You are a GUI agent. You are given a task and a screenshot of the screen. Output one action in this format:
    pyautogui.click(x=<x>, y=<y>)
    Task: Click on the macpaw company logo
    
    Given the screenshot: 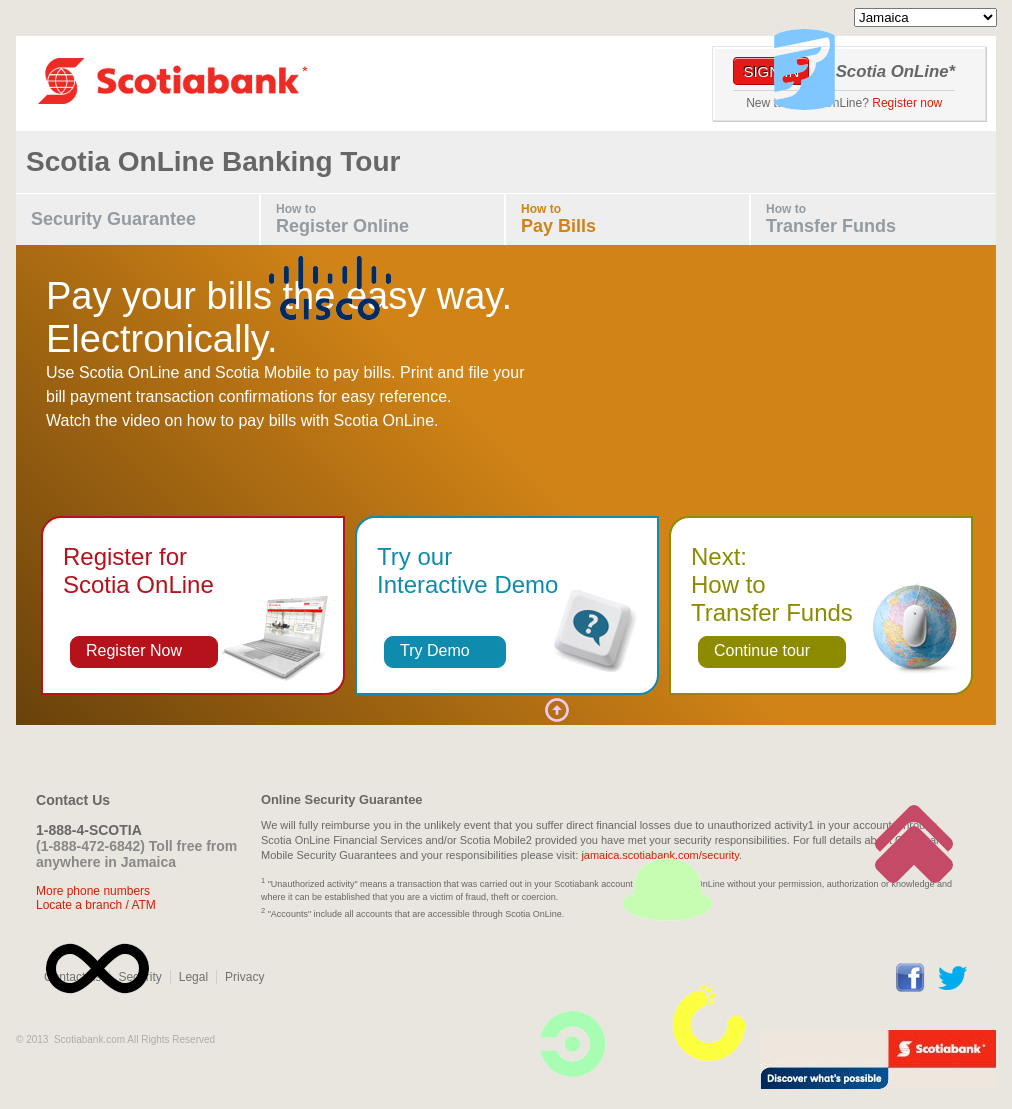 What is the action you would take?
    pyautogui.click(x=709, y=1023)
    